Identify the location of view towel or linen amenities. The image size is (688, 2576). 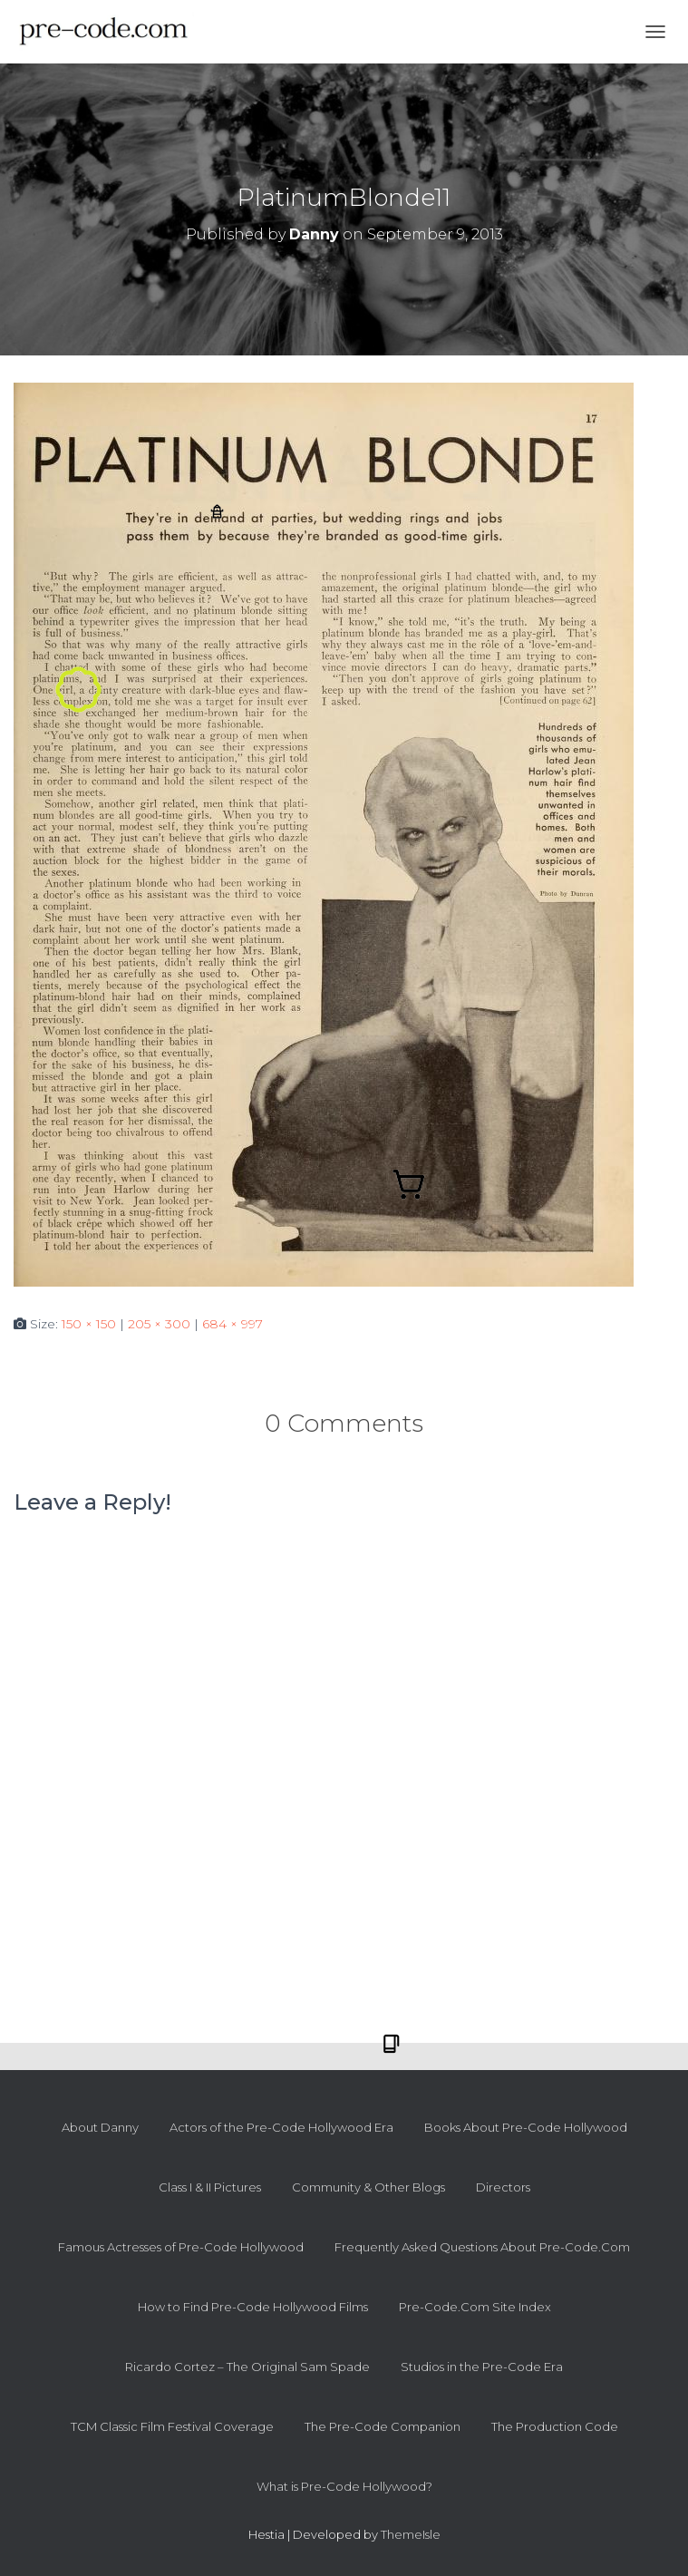
(391, 2044).